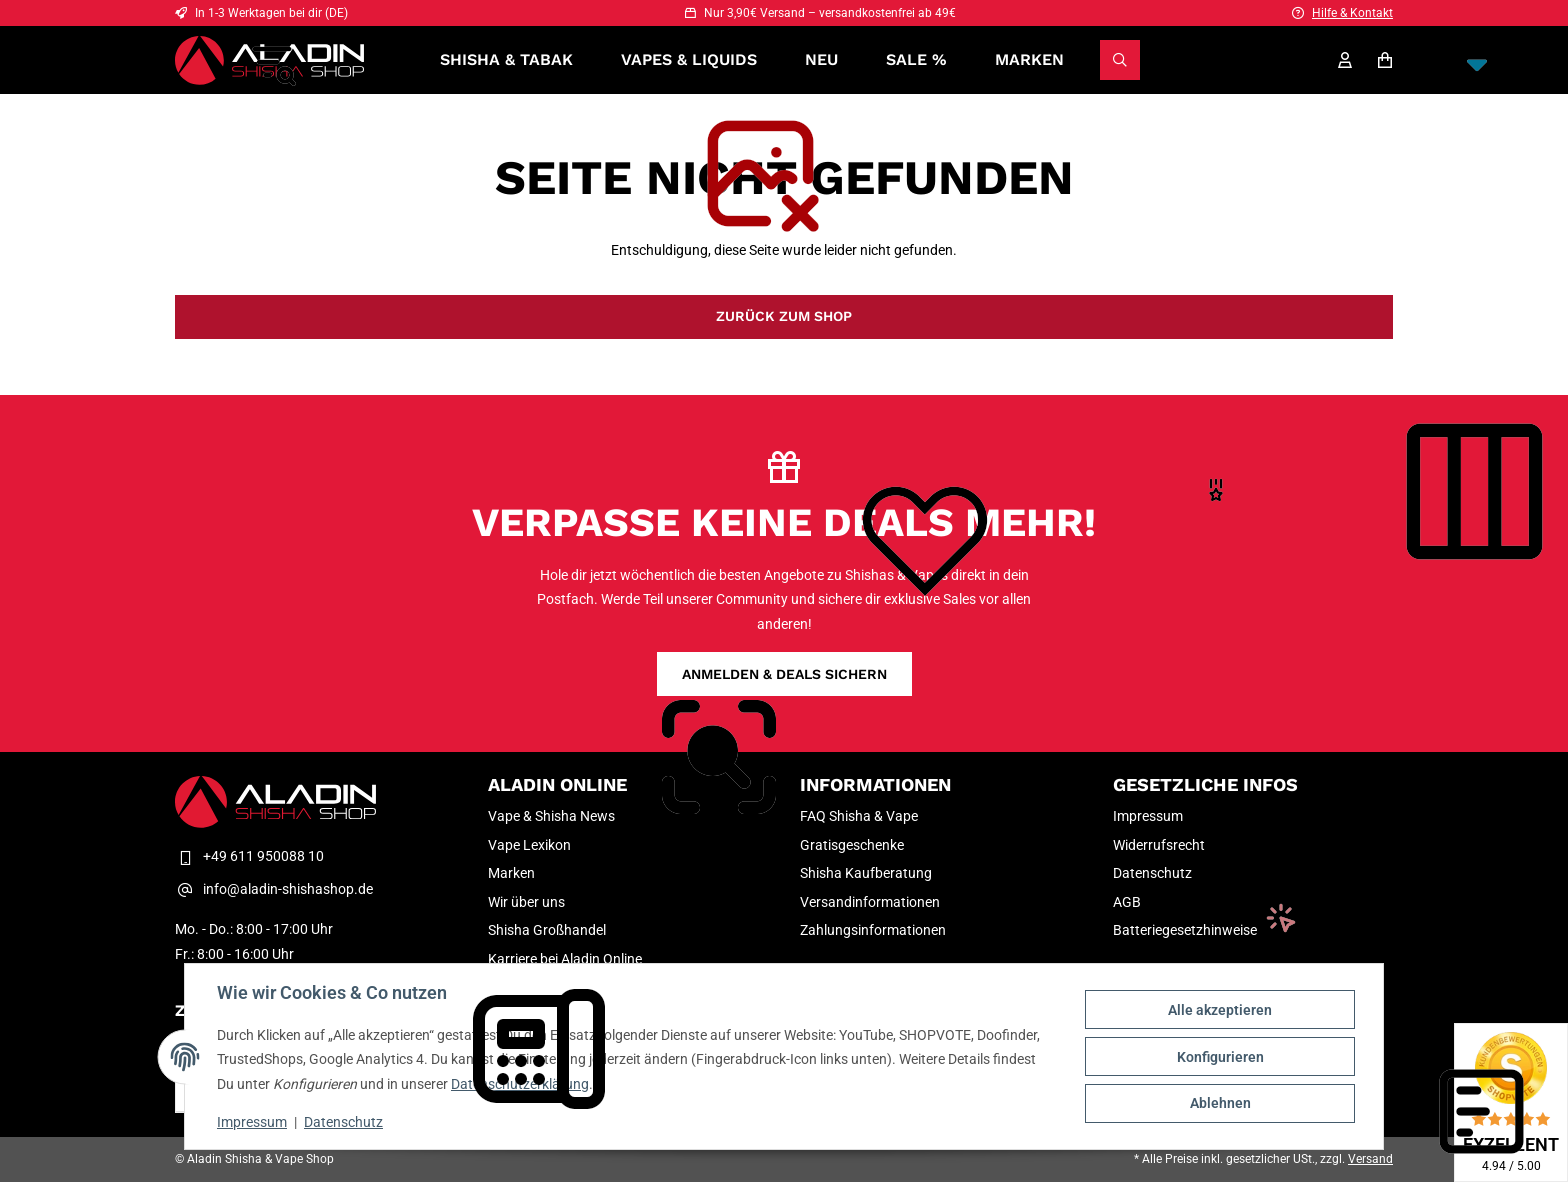  What do you see at coordinates (1481, 1111) in the screenshot?
I see `align content to the left with full-width stretching` at bounding box center [1481, 1111].